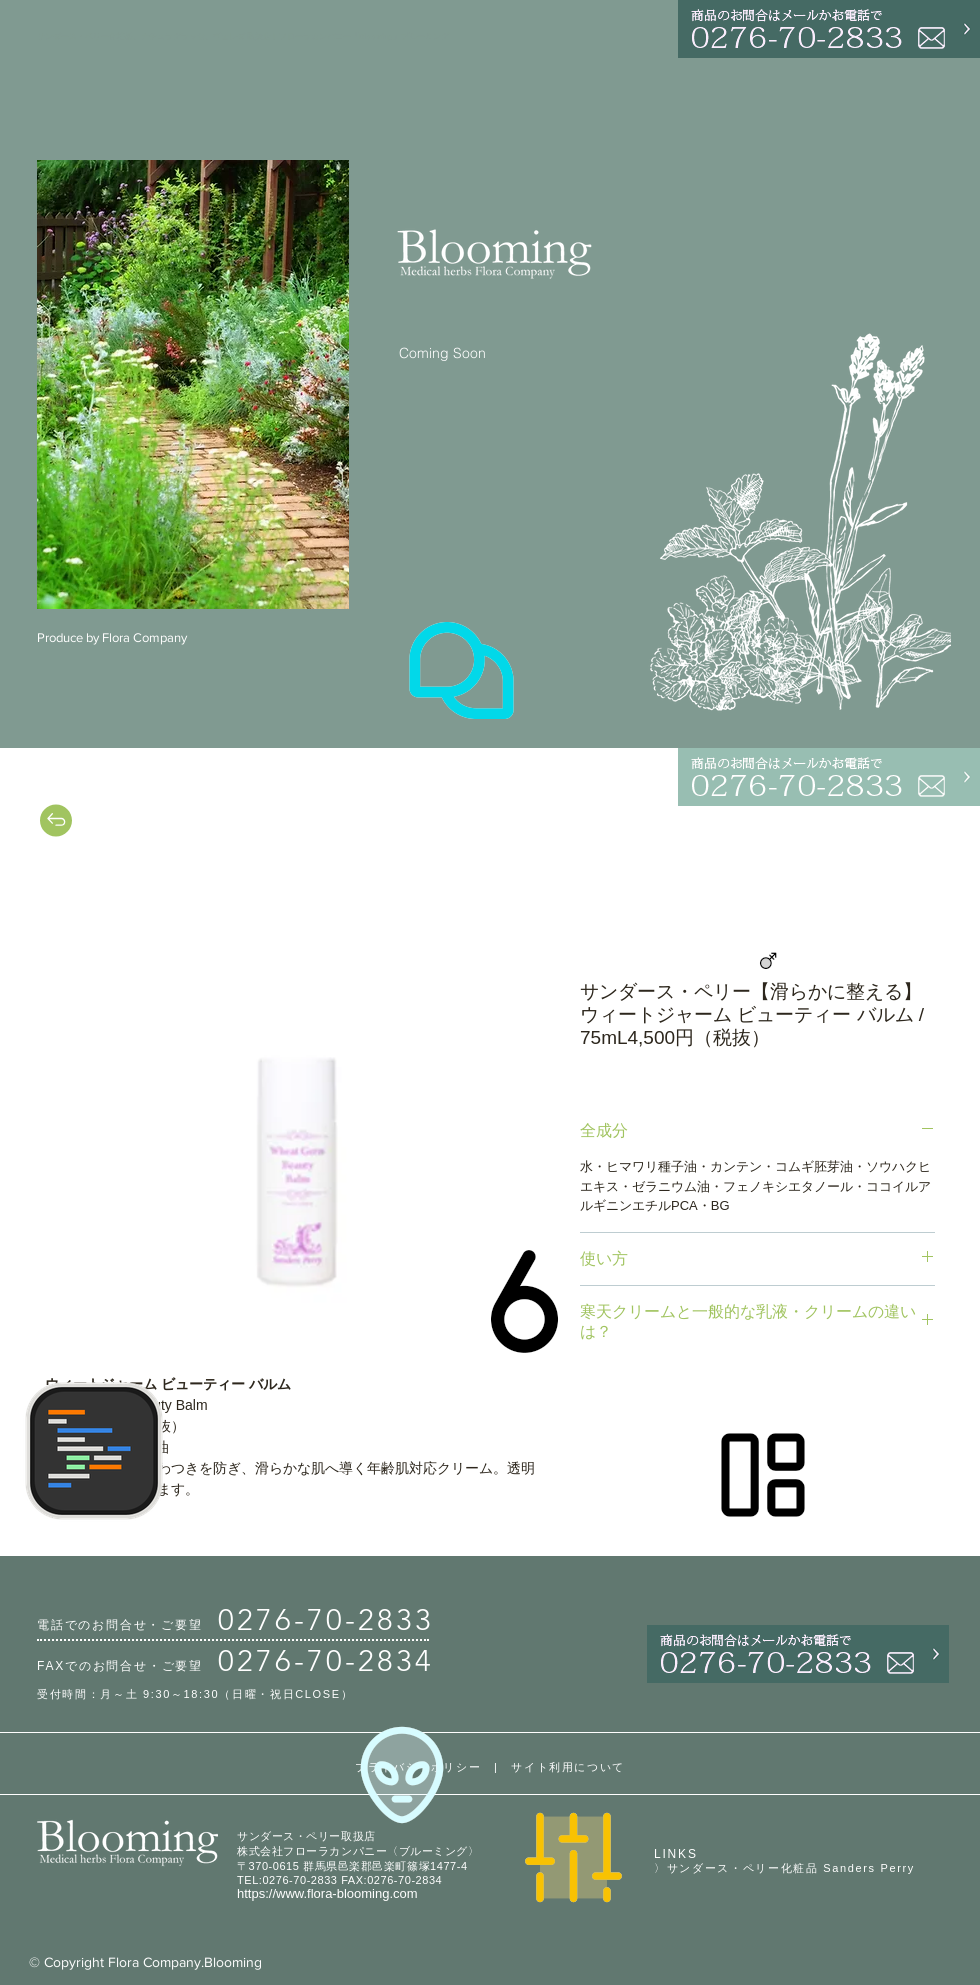 This screenshot has width=980, height=1985. What do you see at coordinates (763, 1475) in the screenshot?
I see `toggle left sidebar panel` at bounding box center [763, 1475].